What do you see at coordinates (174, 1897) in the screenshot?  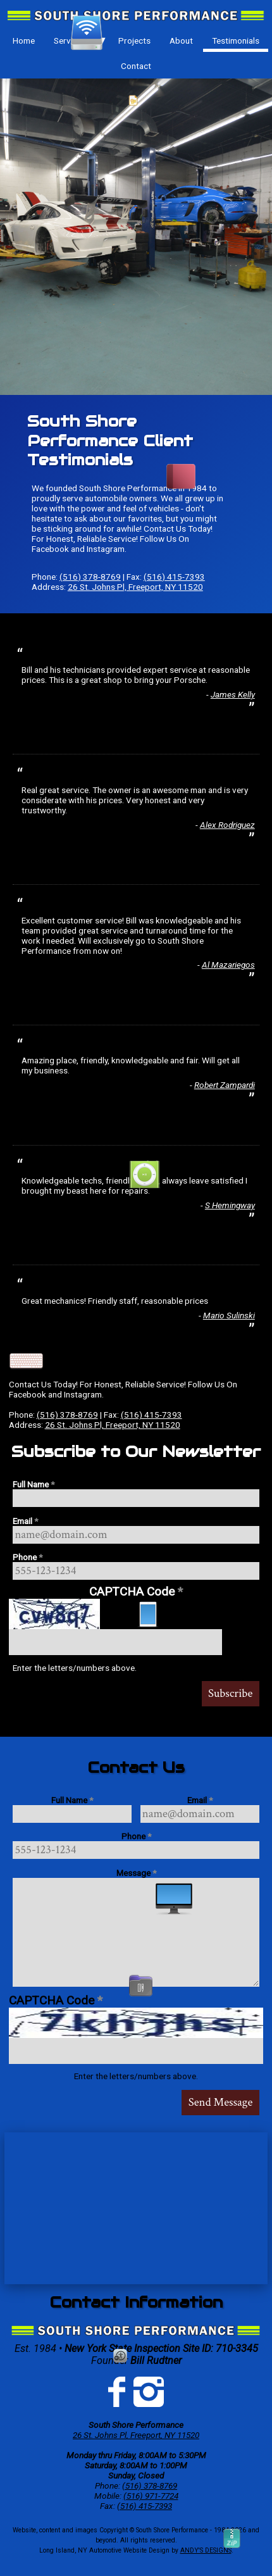 I see `indicates an iMac Pro device in system preferences` at bounding box center [174, 1897].